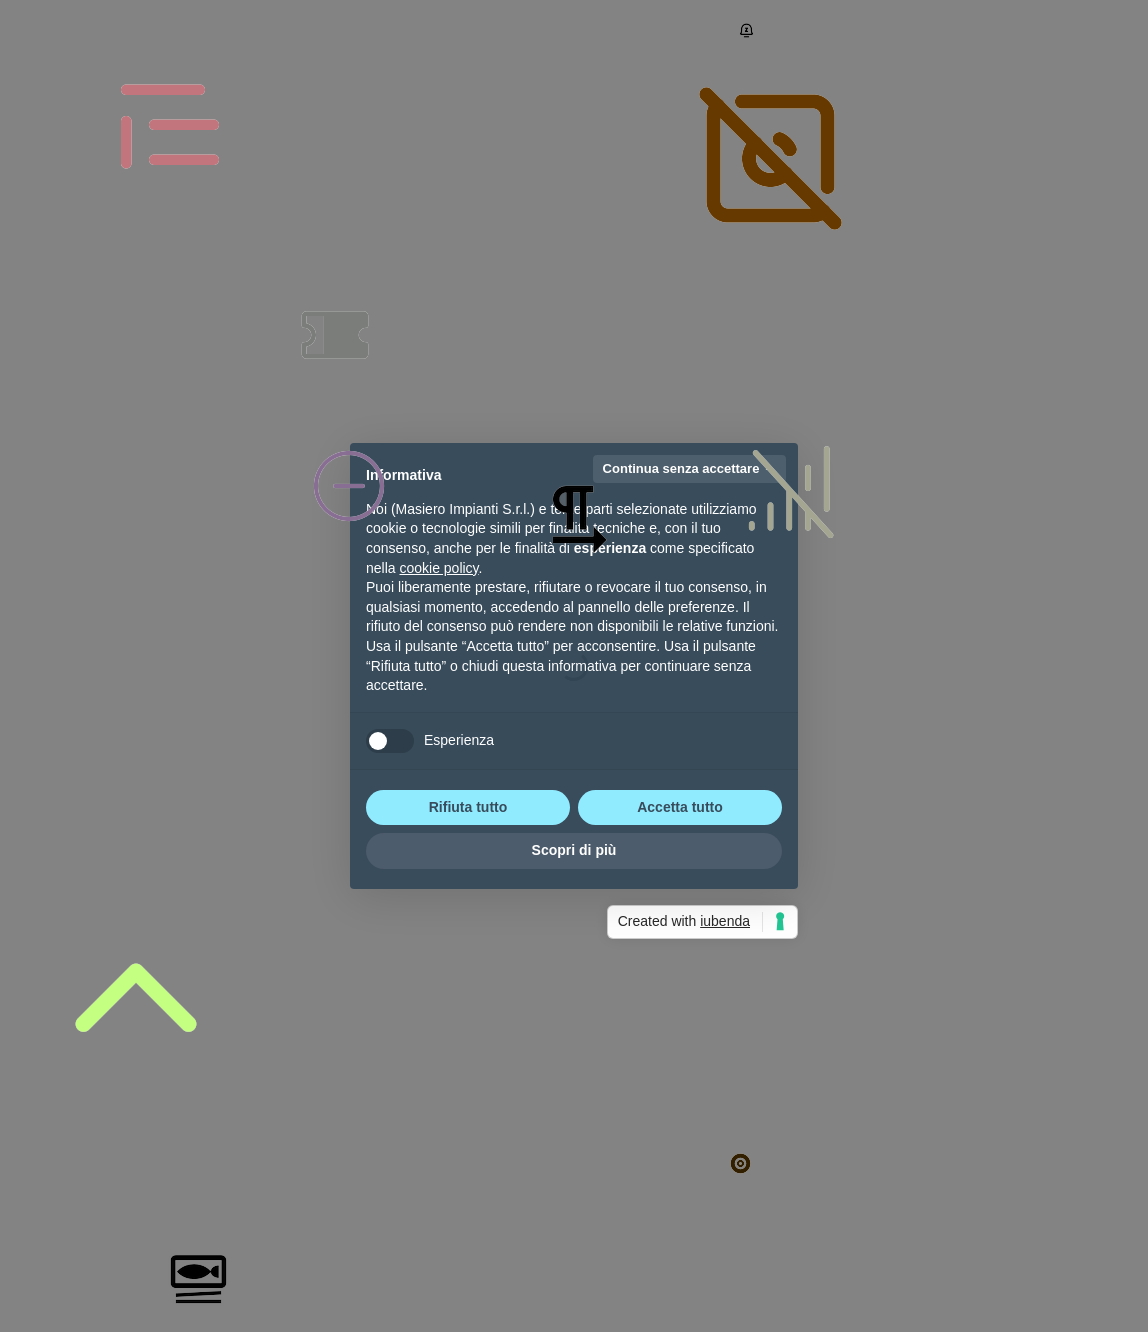 The image size is (1148, 1332). What do you see at coordinates (335, 335) in the screenshot?
I see `view your tickets or passes` at bounding box center [335, 335].